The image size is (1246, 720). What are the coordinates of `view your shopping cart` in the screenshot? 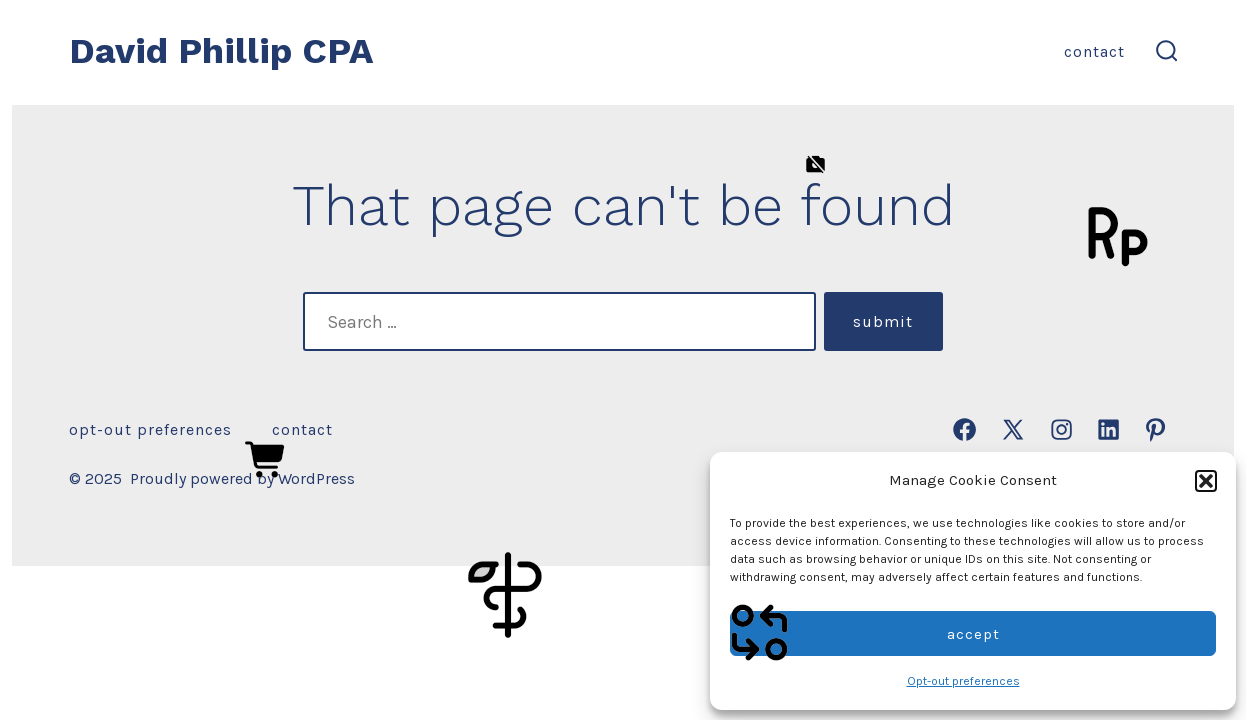 It's located at (267, 460).